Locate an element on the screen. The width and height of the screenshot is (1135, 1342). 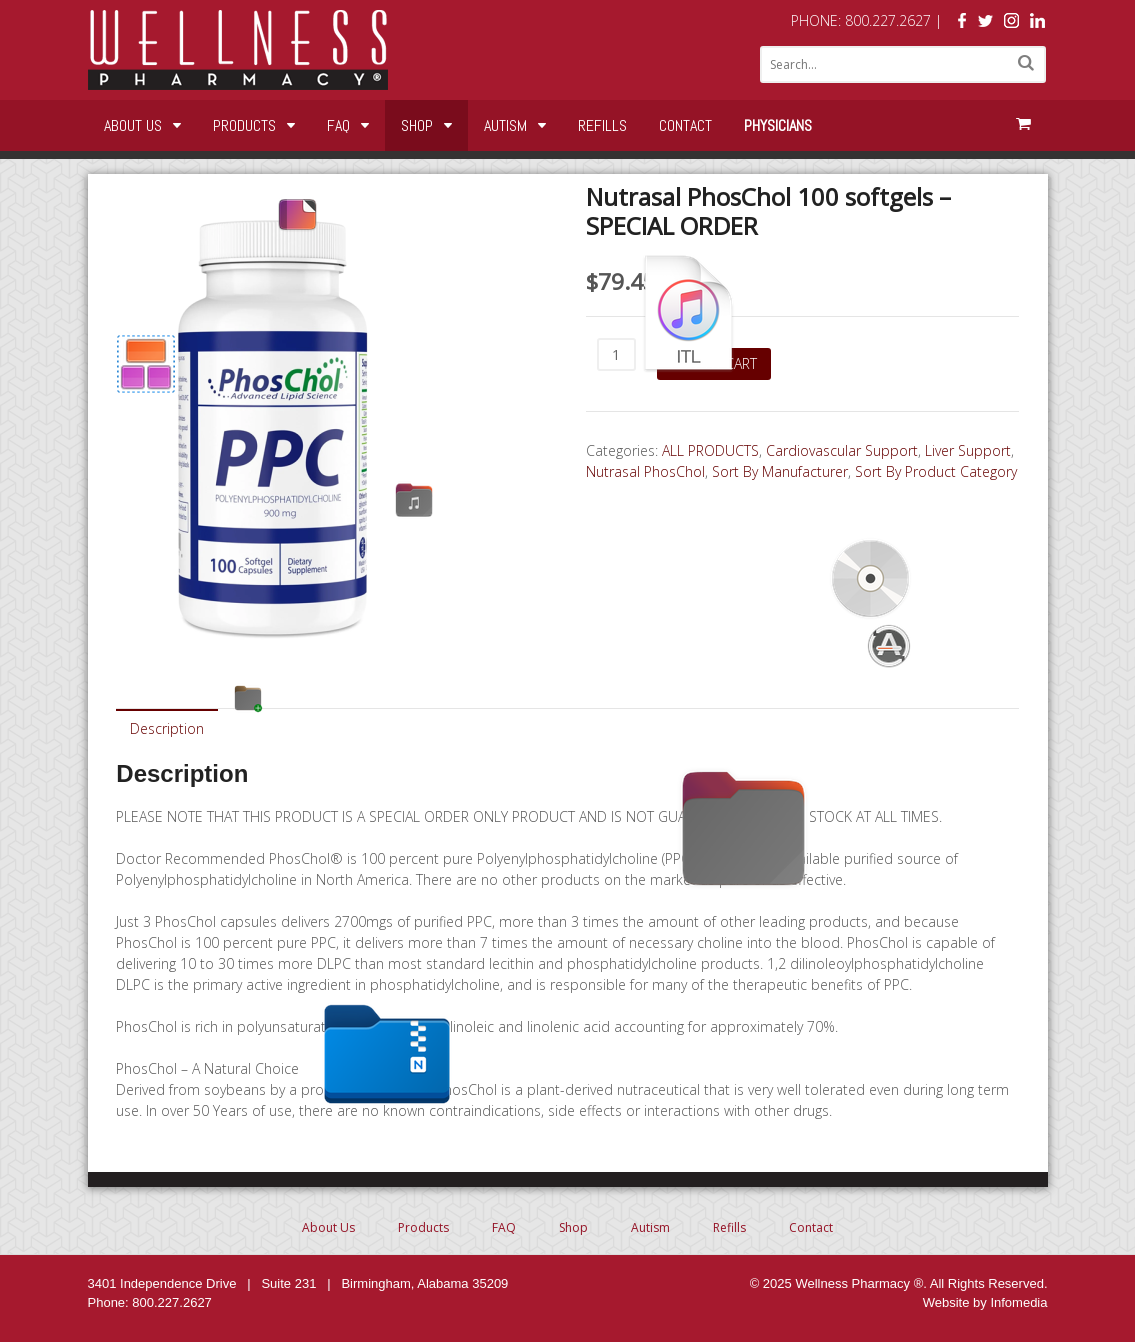
create a new folder is located at coordinates (248, 698).